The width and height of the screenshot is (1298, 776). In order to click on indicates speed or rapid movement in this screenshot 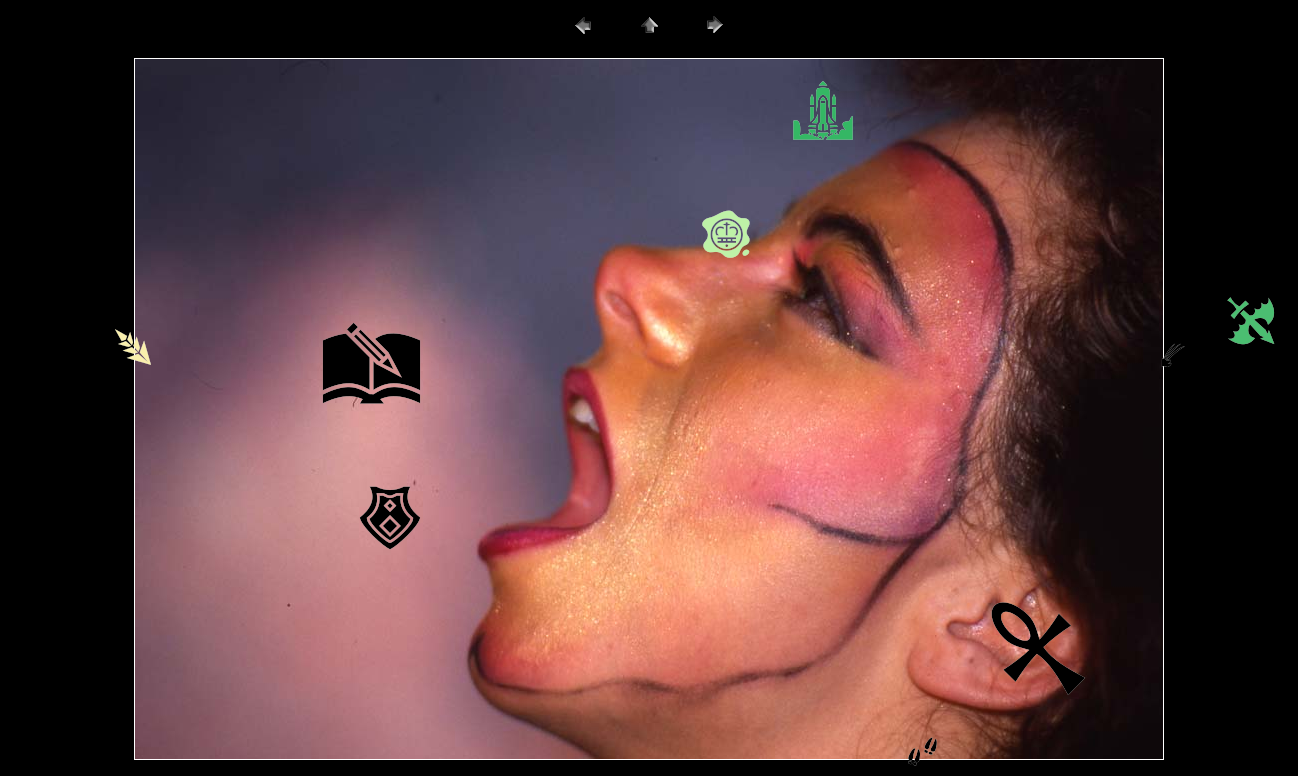, I will do `click(133, 347)`.